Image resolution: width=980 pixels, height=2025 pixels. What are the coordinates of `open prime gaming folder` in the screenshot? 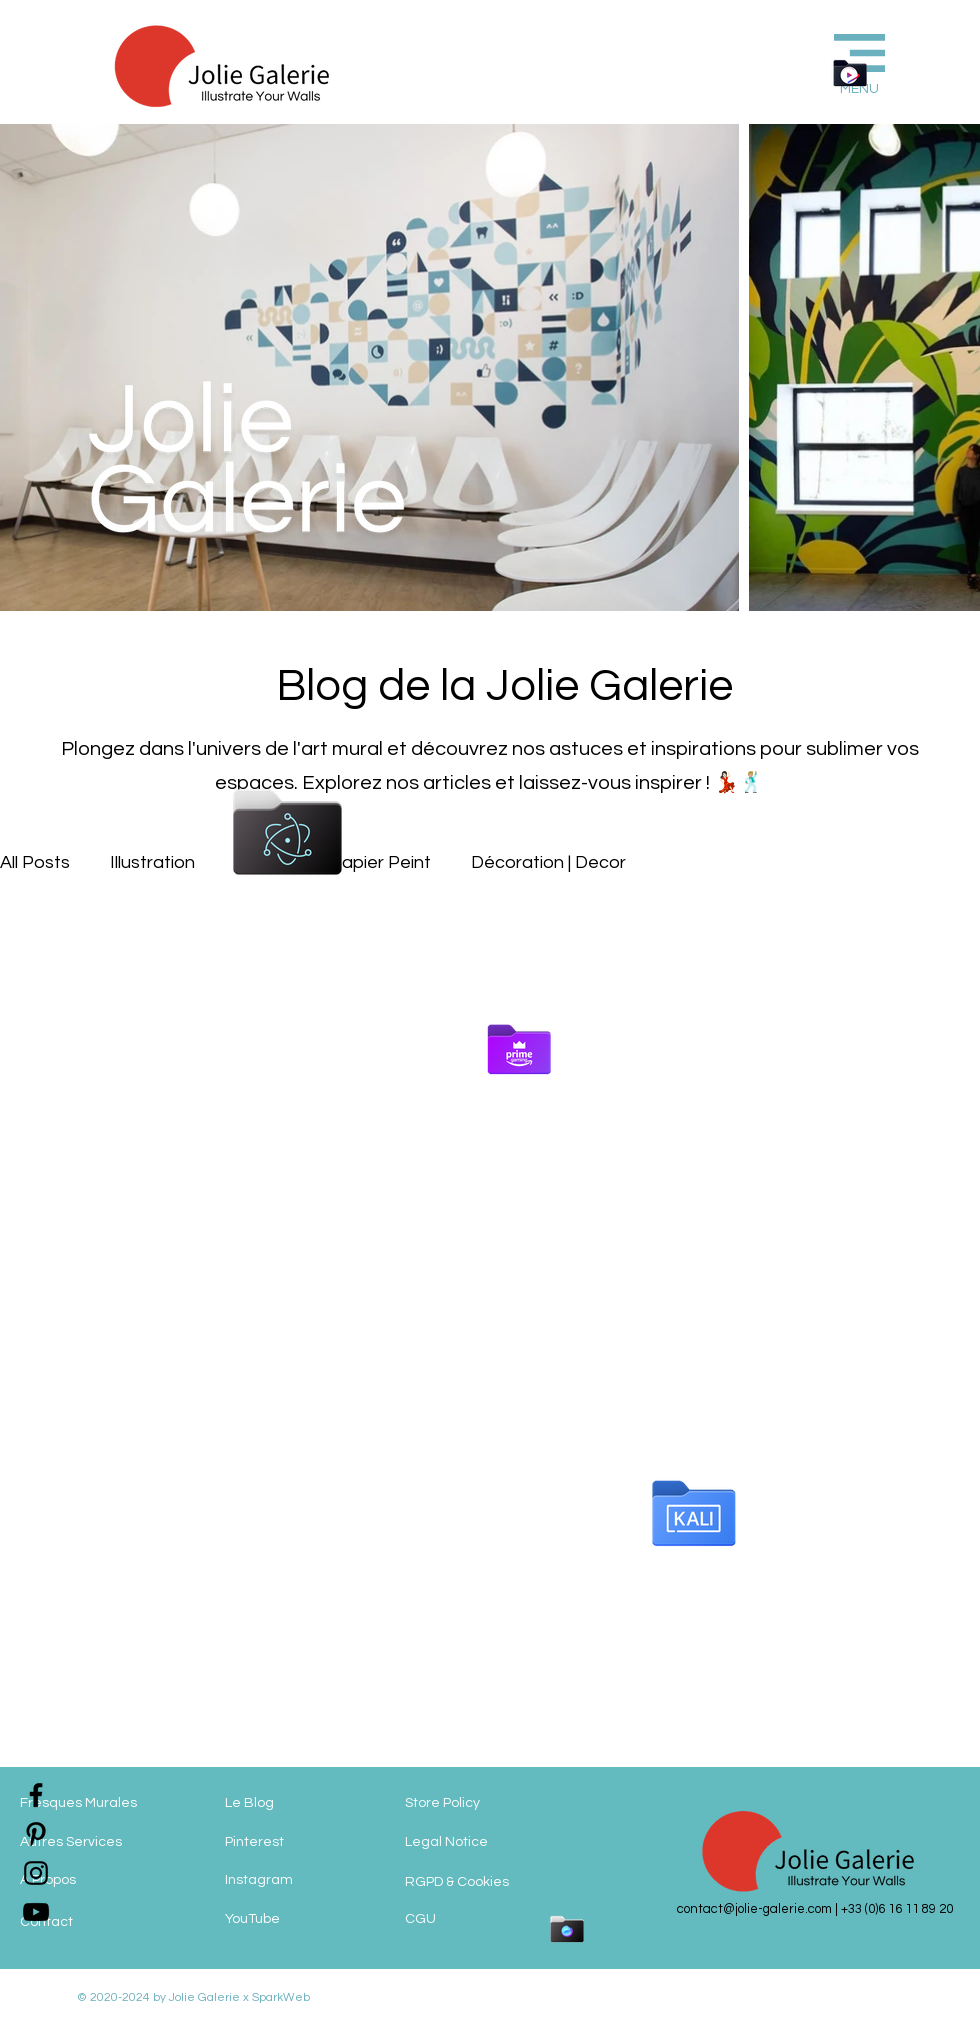 It's located at (519, 1051).